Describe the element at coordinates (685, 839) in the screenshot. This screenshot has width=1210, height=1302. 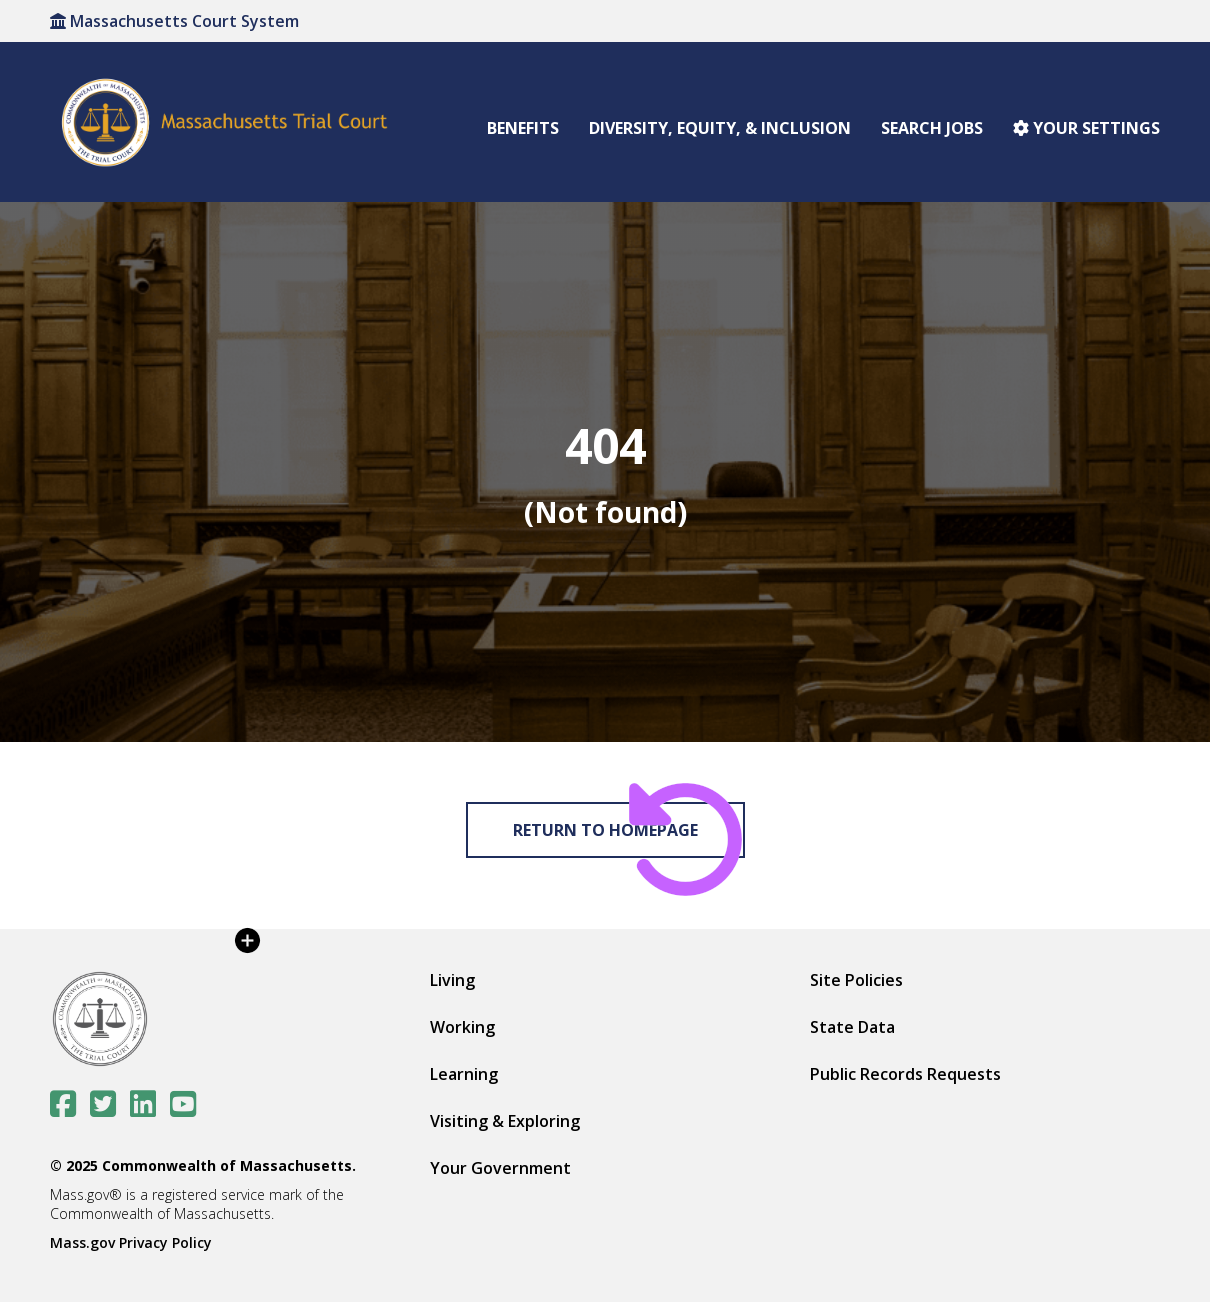
I see `undo last action` at that location.